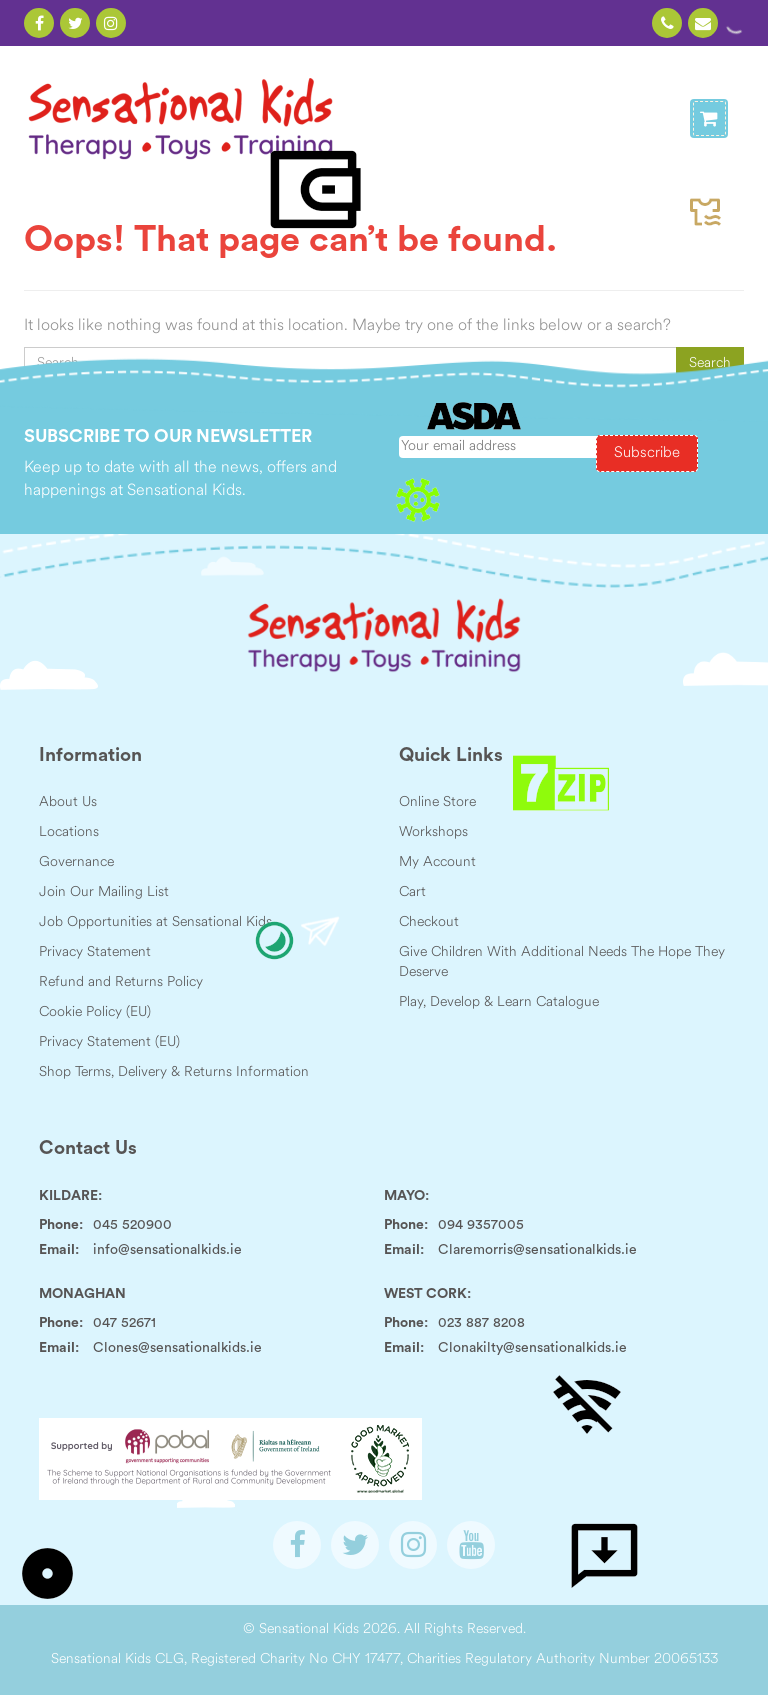 This screenshot has height=1695, width=768. What do you see at coordinates (47, 1573) in the screenshot?
I see `focus on a selected element or area` at bounding box center [47, 1573].